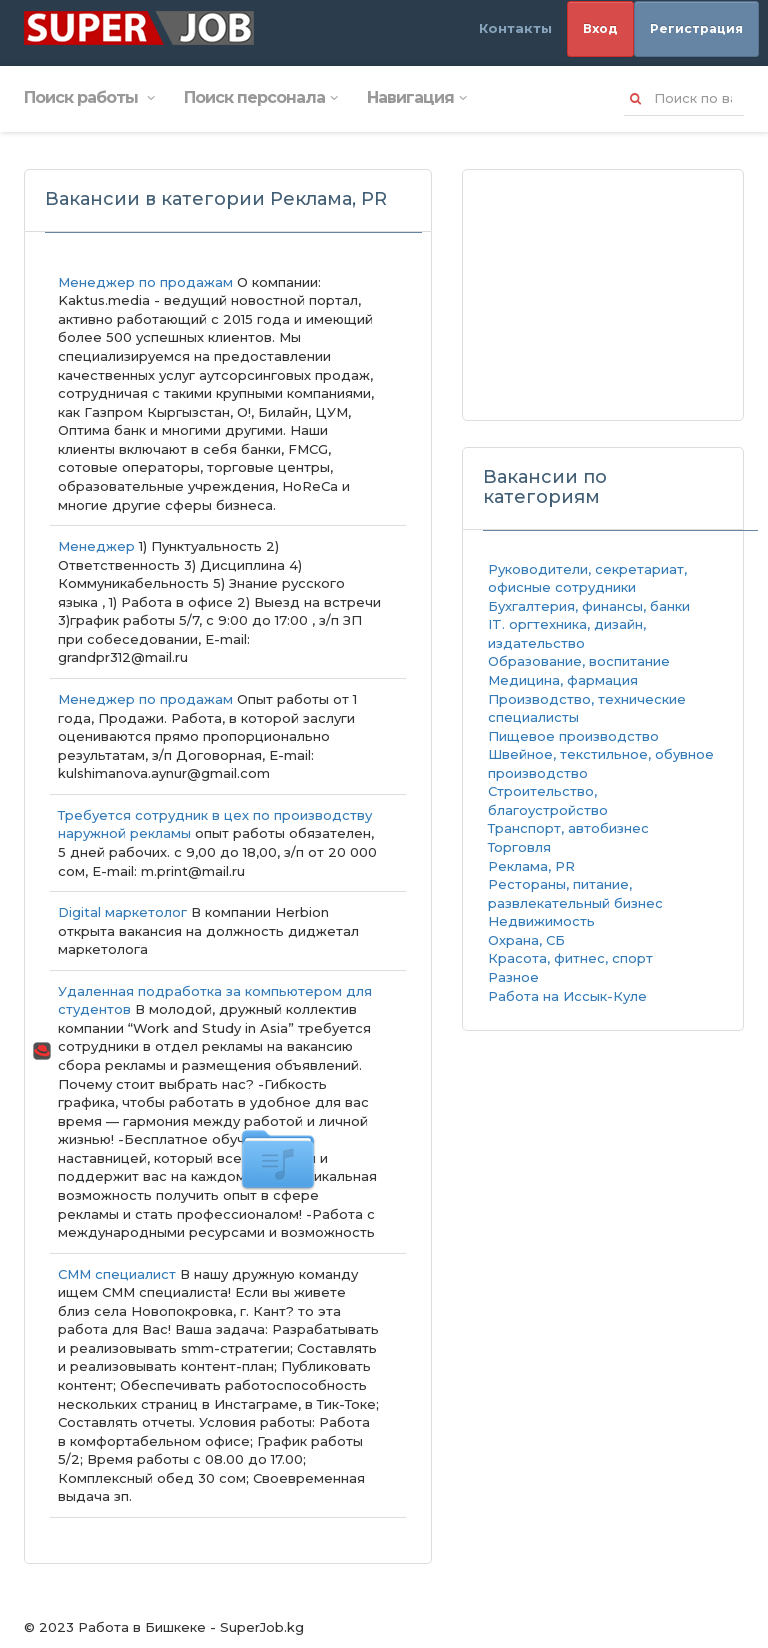 This screenshot has width=768, height=1648. I want to click on open your audio files folder, so click(278, 1159).